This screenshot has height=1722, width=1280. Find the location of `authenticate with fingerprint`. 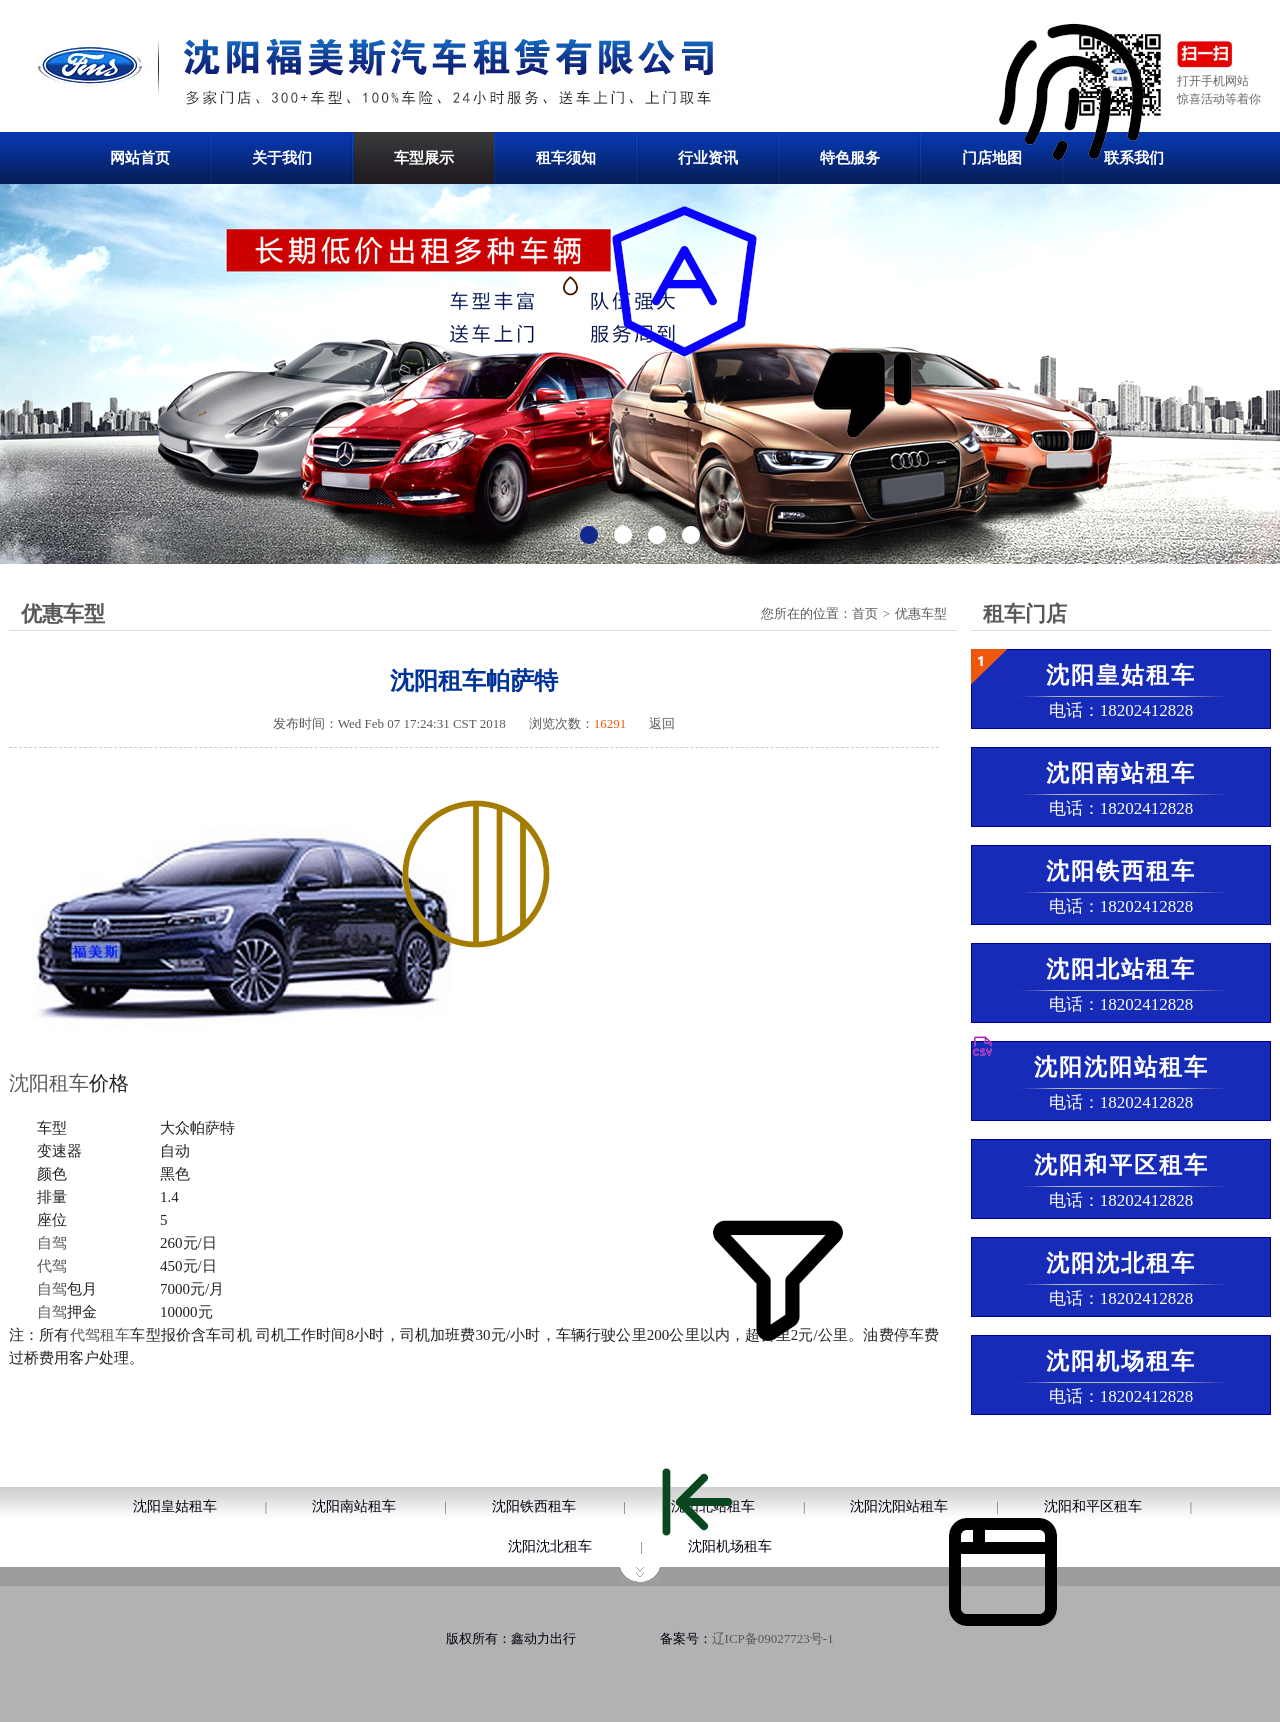

authenticate with fingerprint is located at coordinates (1074, 93).